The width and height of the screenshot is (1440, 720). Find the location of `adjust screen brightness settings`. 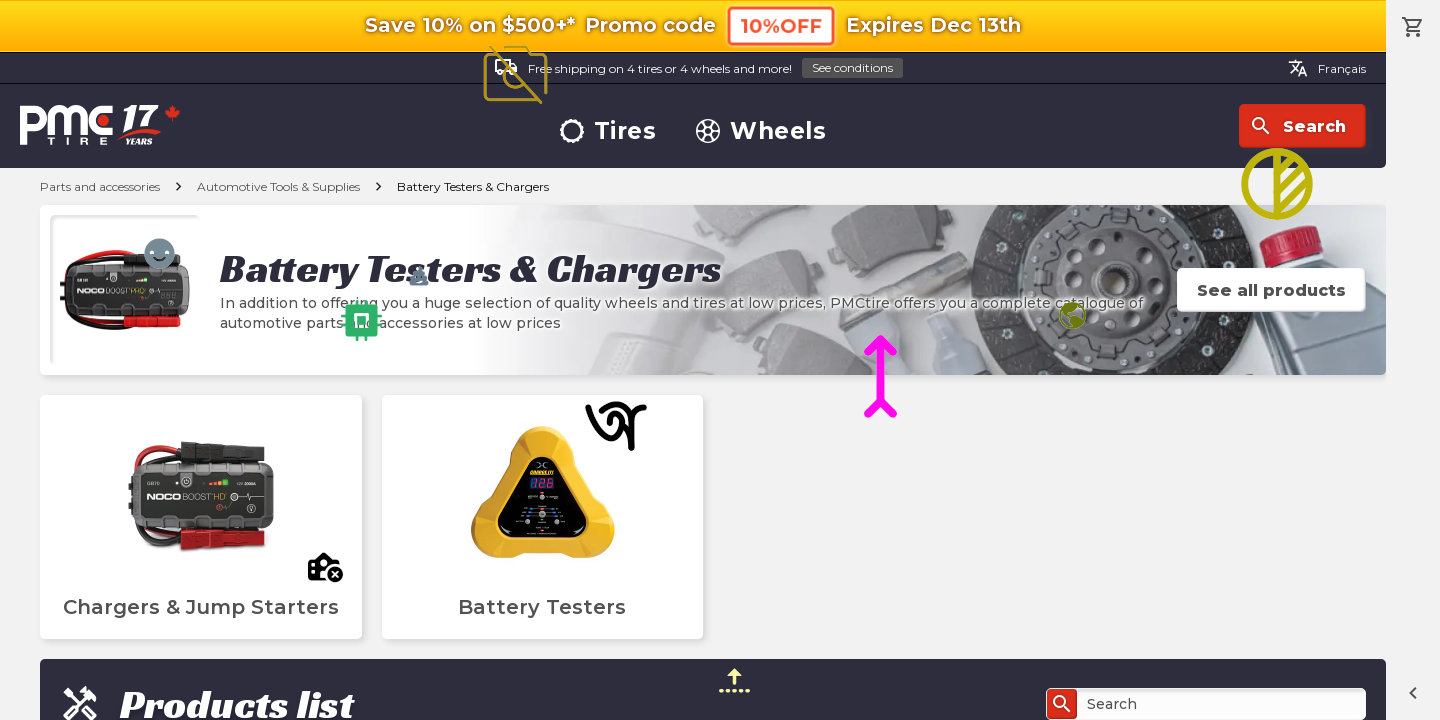

adjust screen brightness settings is located at coordinates (1277, 184).